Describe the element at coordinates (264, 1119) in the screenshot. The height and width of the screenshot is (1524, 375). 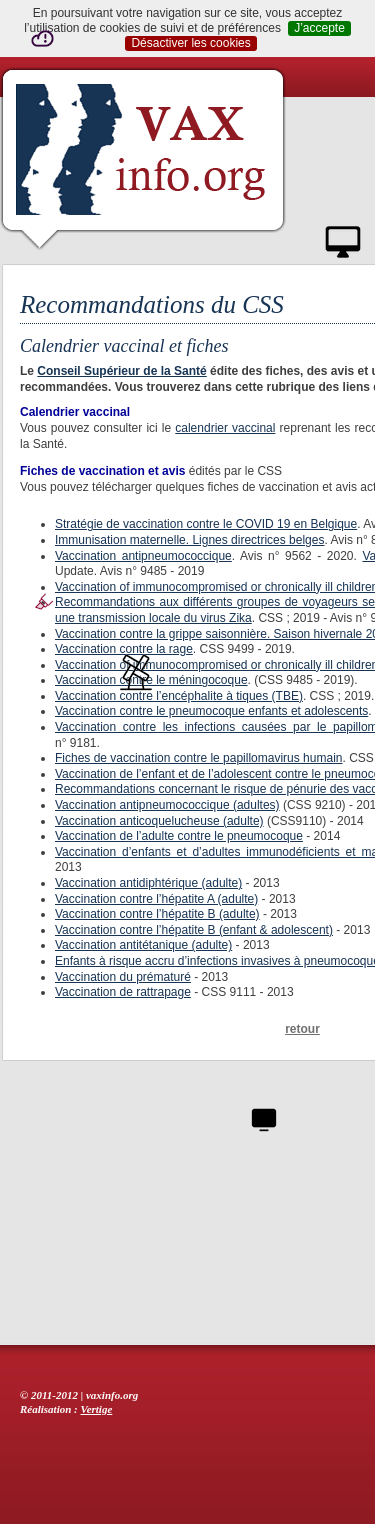
I see `view display settings` at that location.